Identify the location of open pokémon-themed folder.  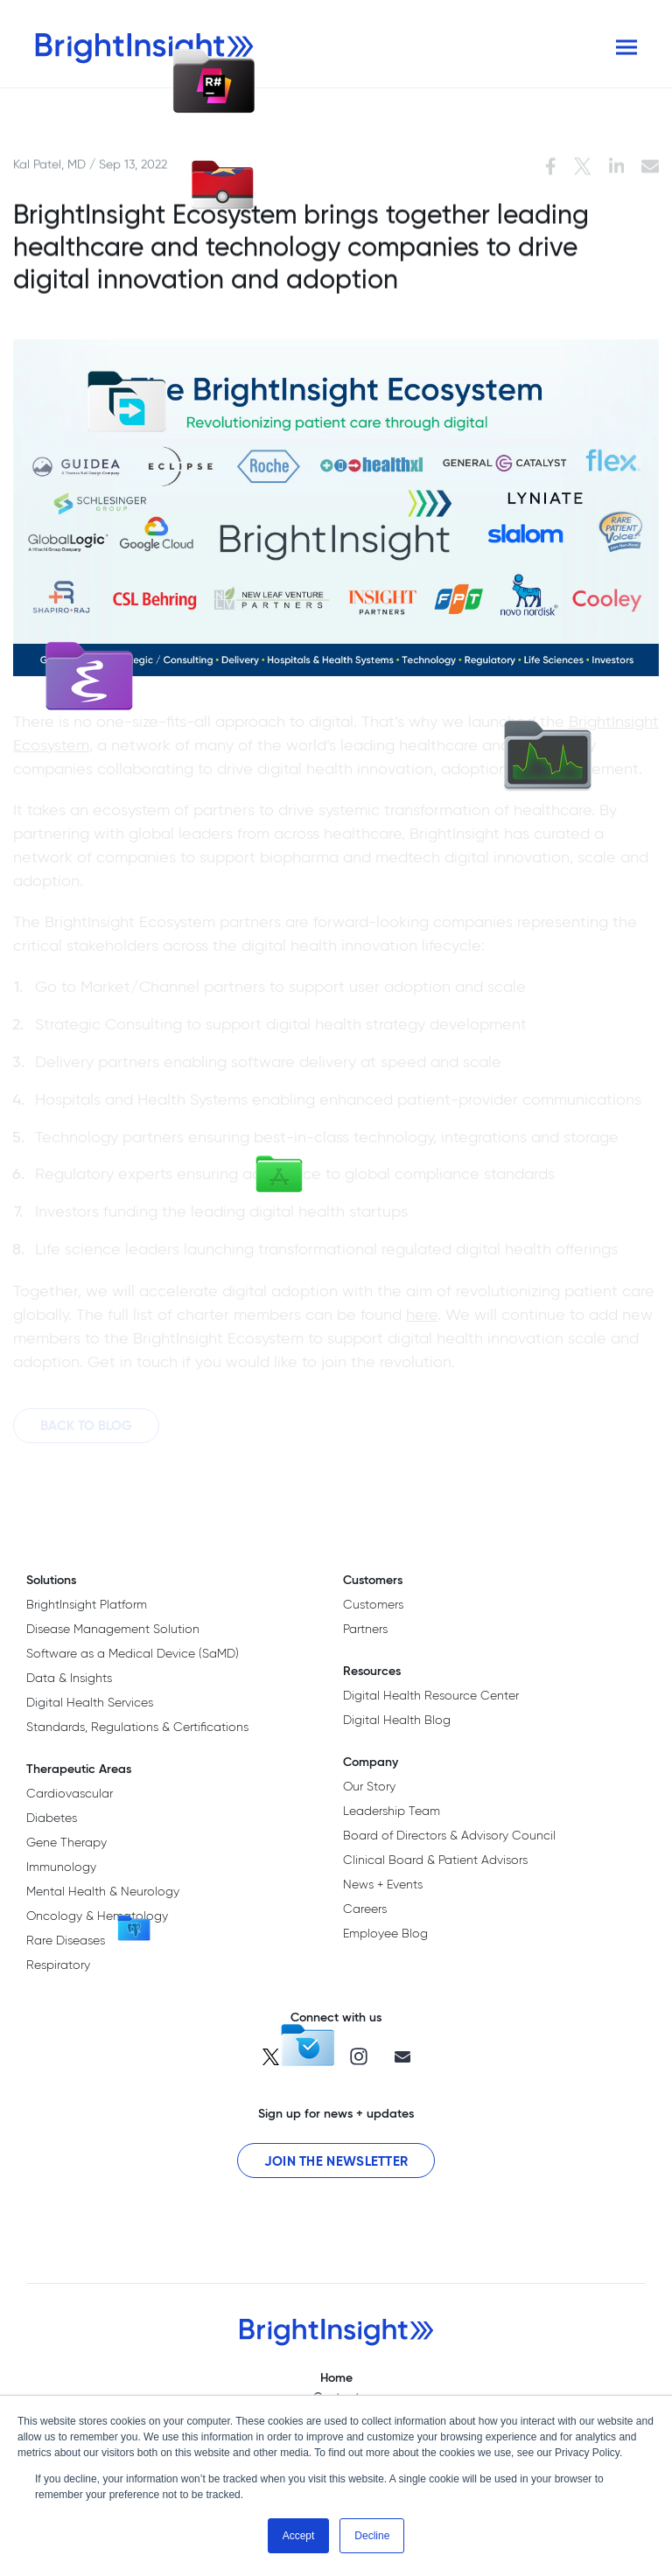
(222, 186).